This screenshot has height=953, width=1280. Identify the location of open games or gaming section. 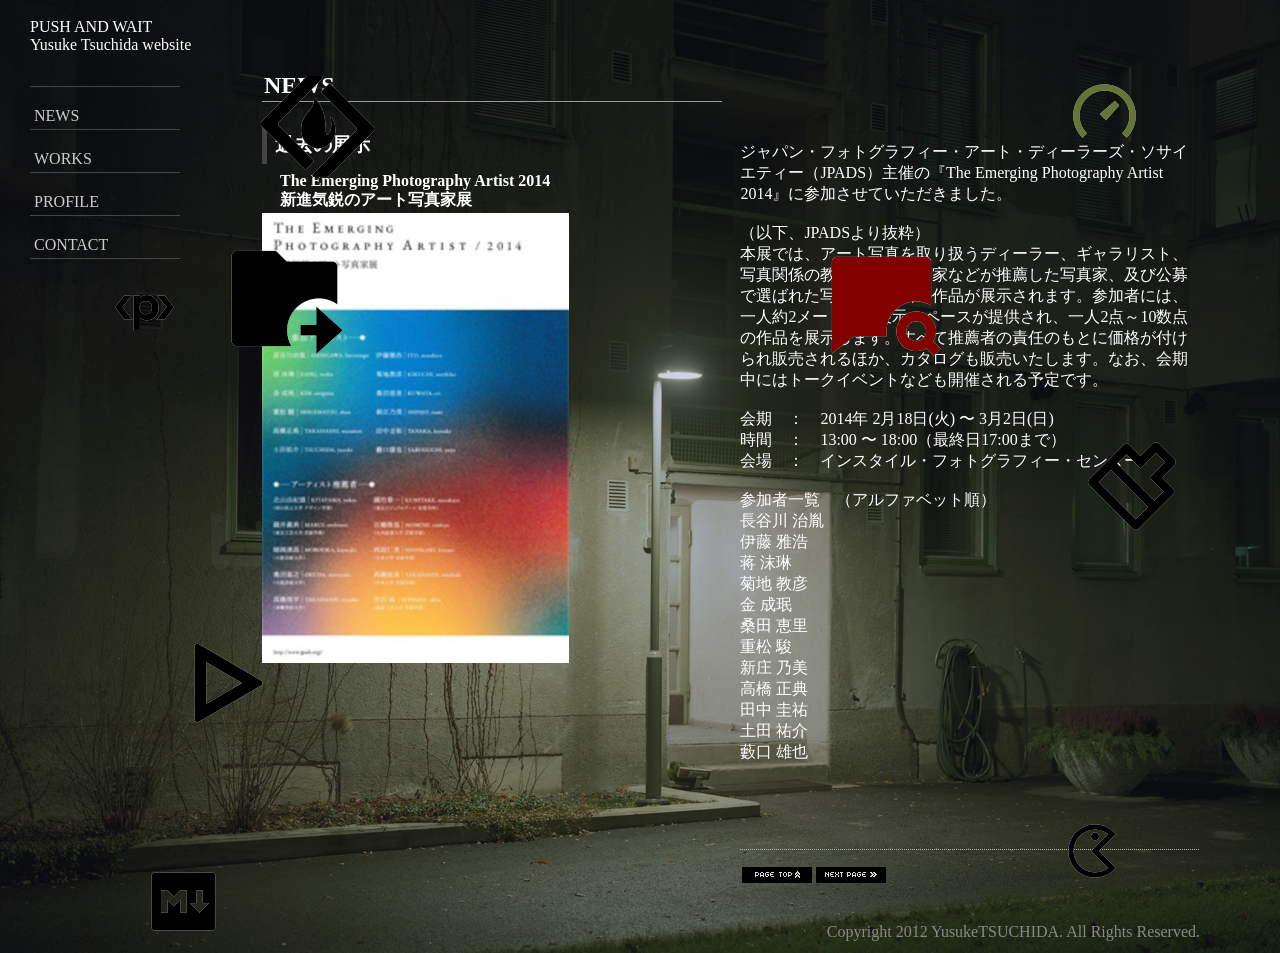
(1095, 851).